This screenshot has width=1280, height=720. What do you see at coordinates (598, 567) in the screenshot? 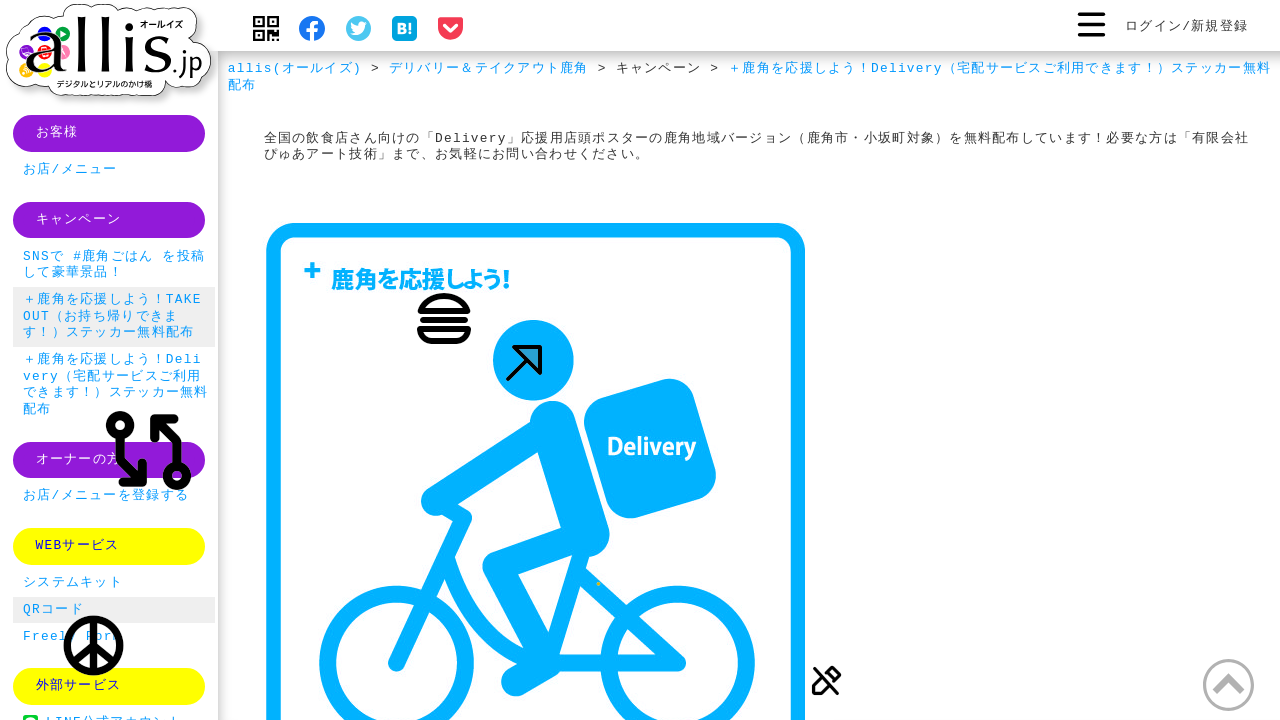
I see `no wifi signal available` at bounding box center [598, 567].